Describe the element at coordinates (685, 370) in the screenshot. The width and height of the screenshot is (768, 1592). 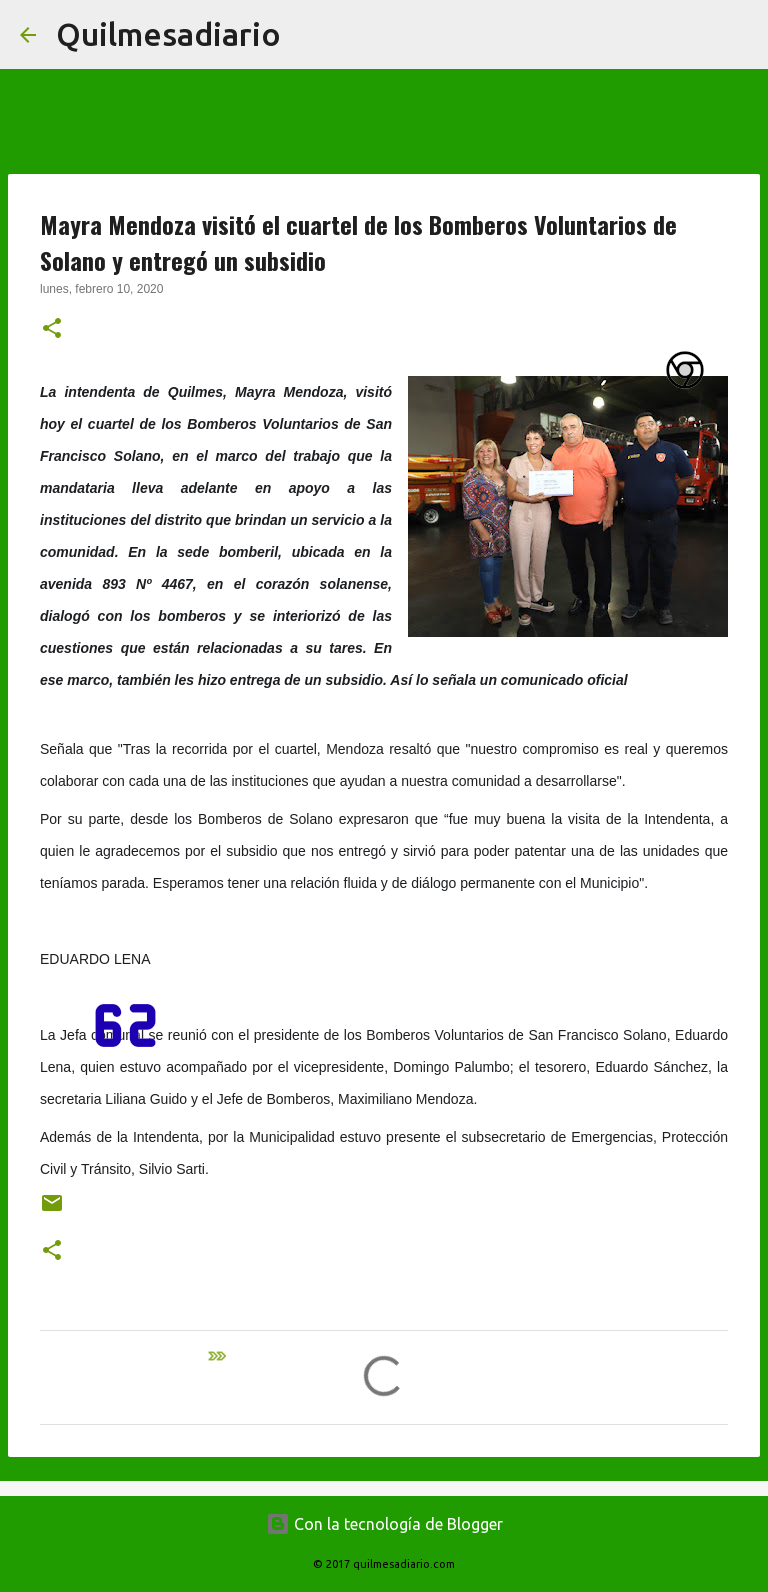
I see `open google chrome browser` at that location.